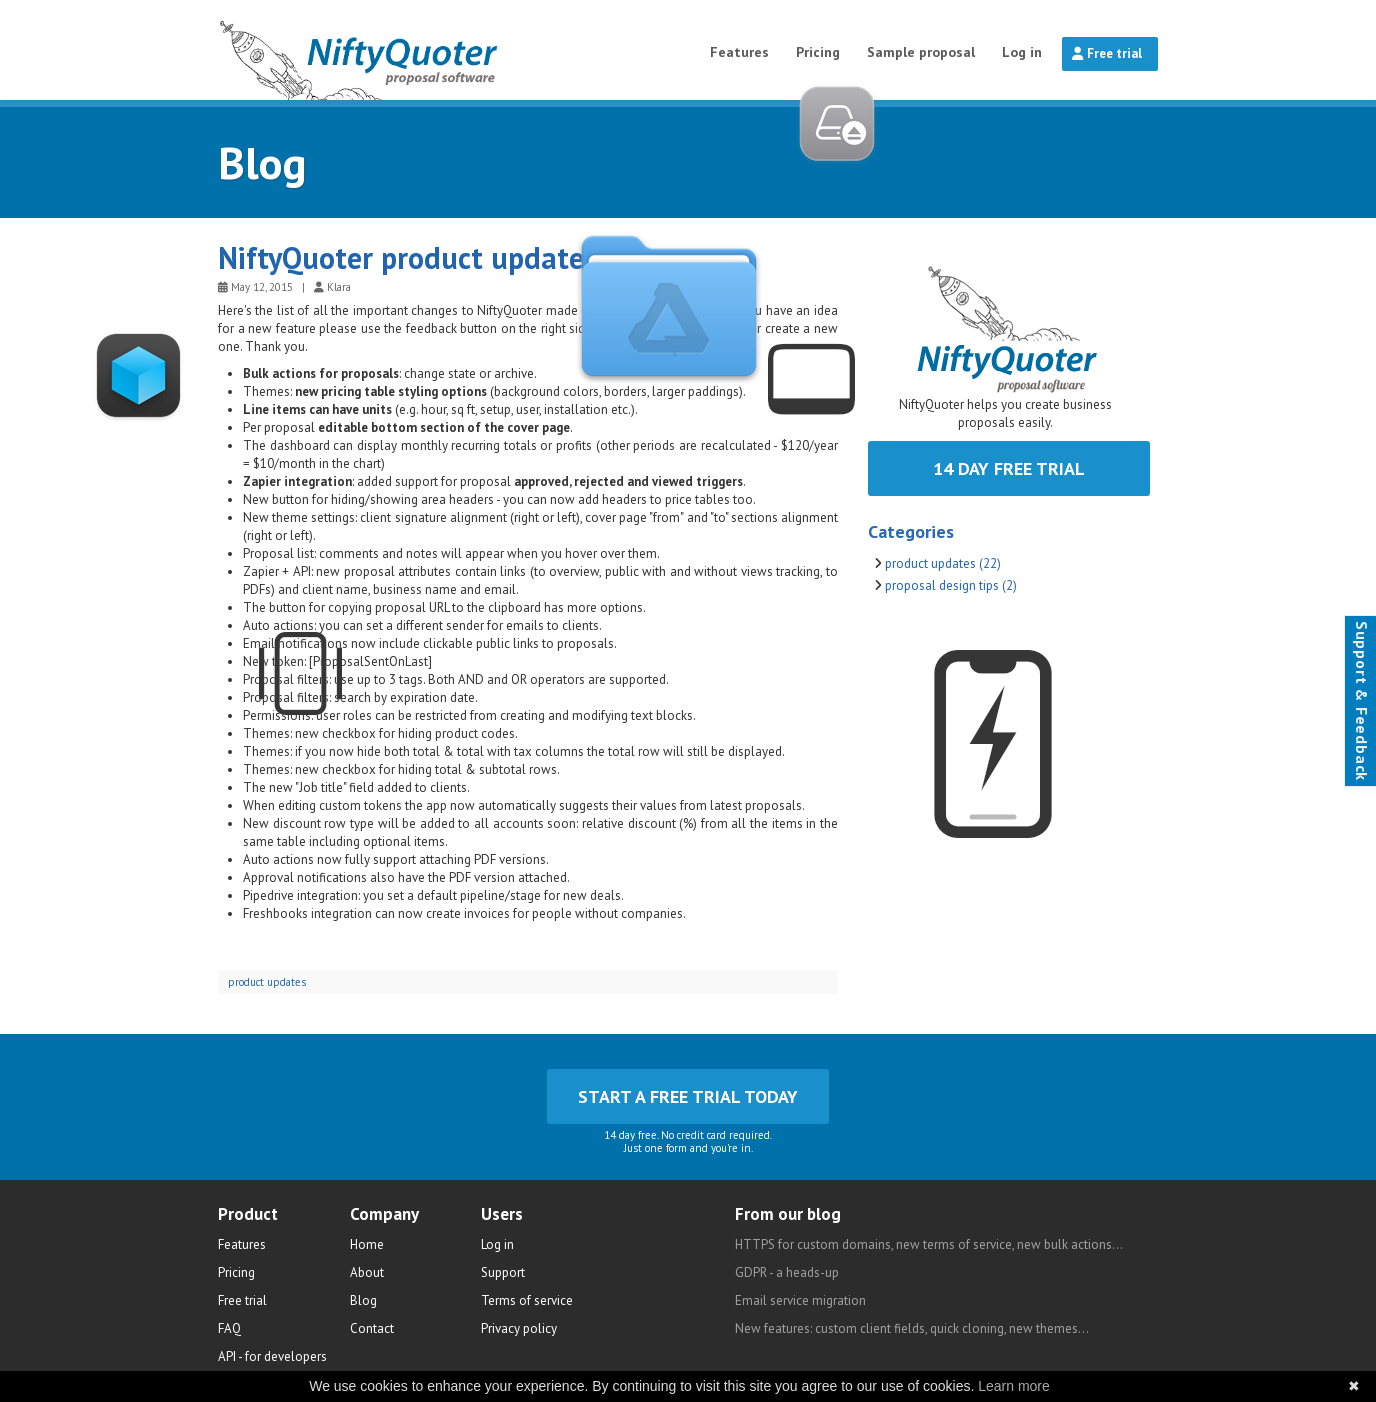  Describe the element at coordinates (837, 125) in the screenshot. I see `eject or safely remove external storage device` at that location.